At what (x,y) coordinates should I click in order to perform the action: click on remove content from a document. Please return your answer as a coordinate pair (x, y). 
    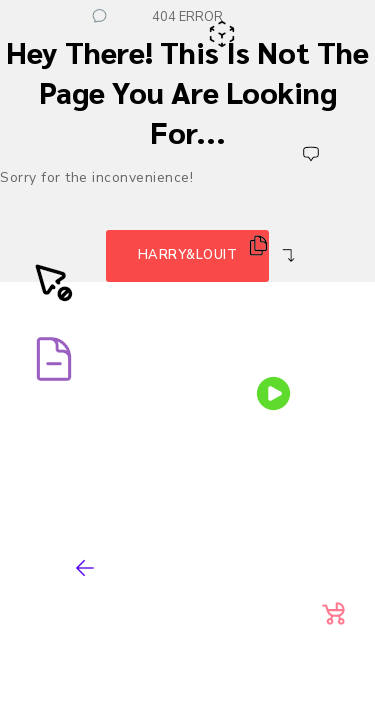
    Looking at the image, I should click on (54, 359).